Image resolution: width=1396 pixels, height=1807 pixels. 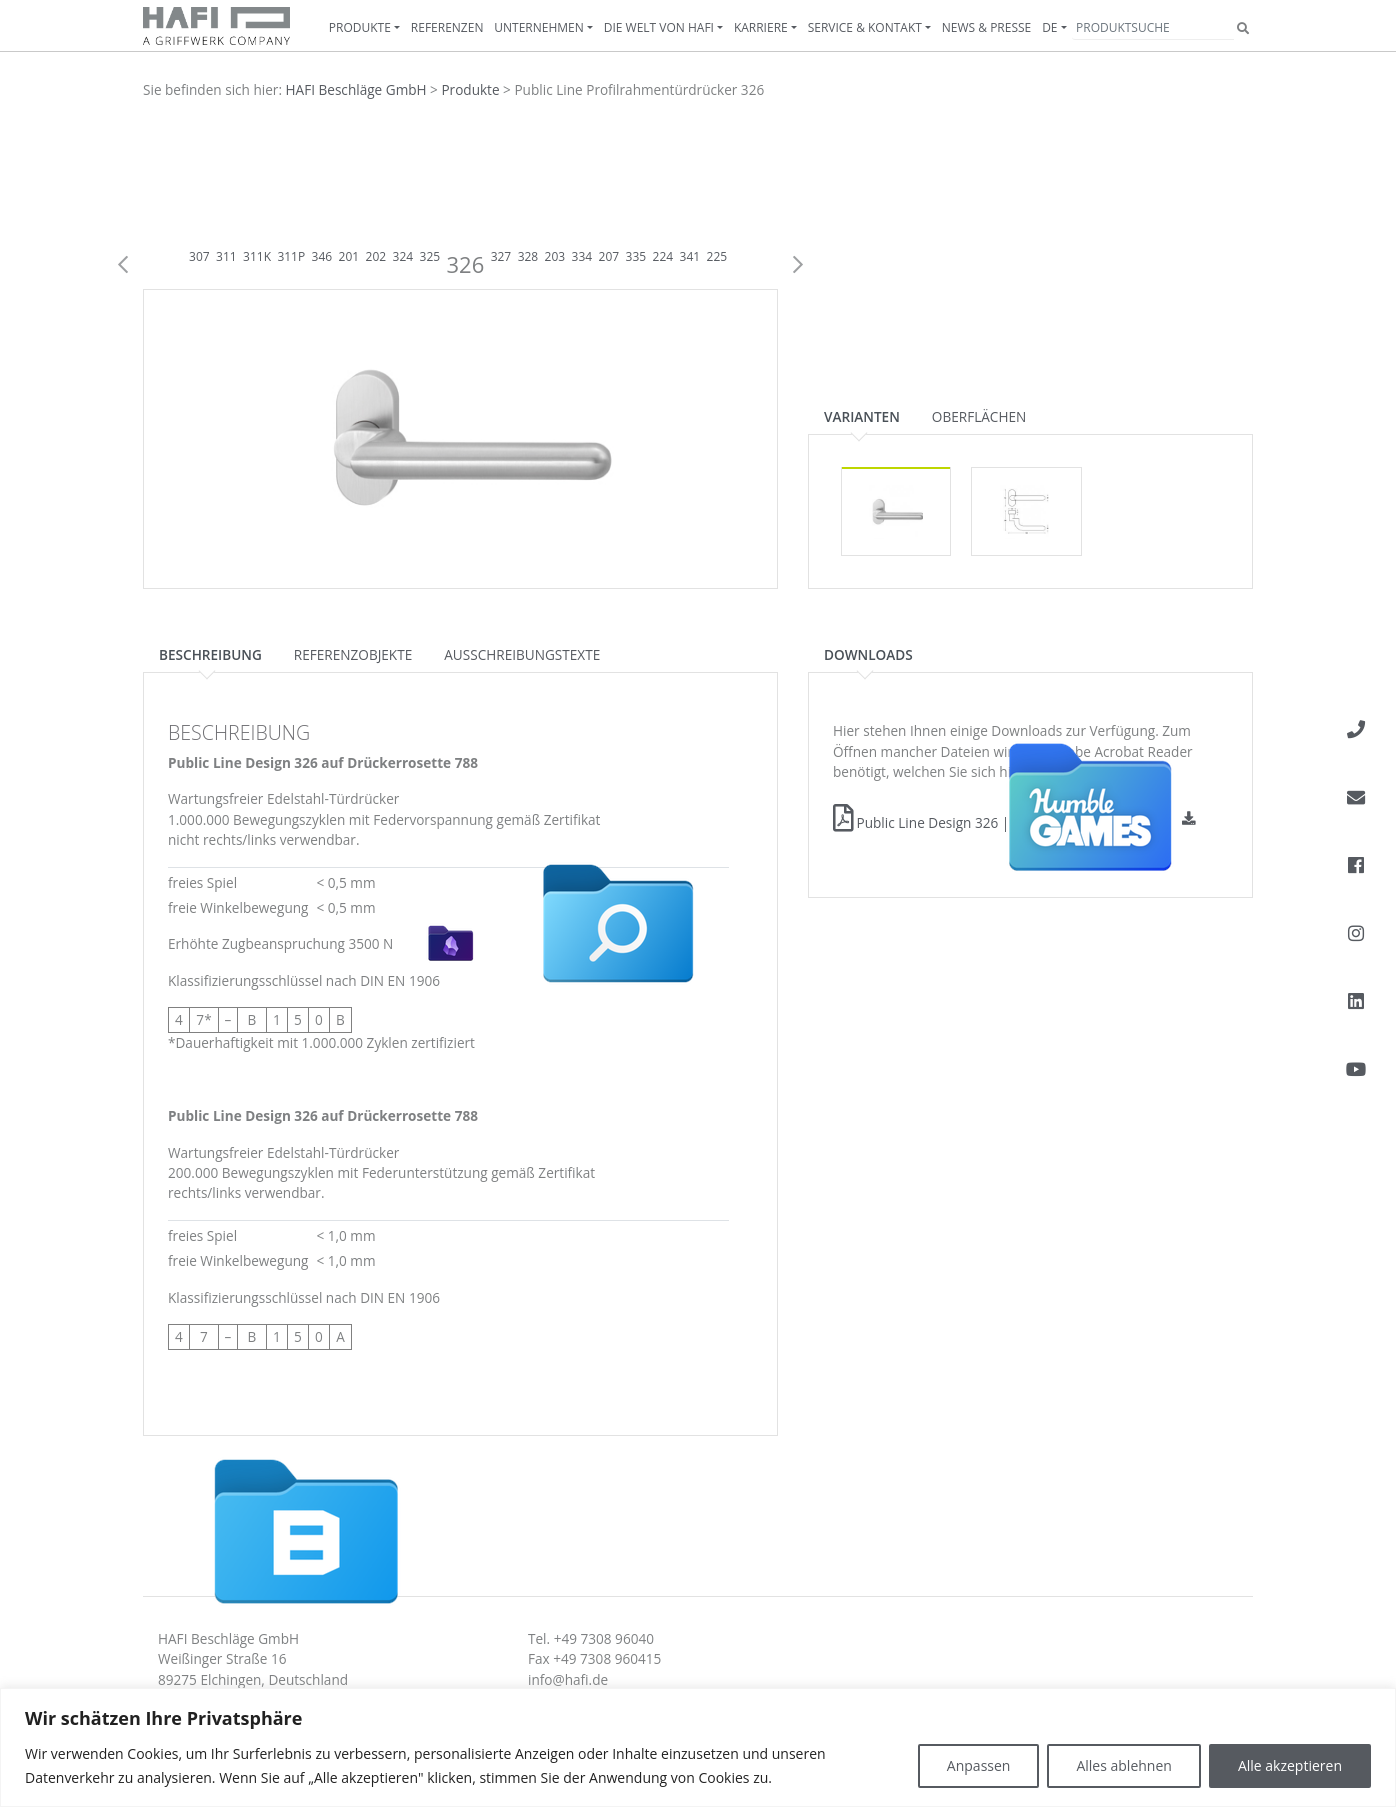 I want to click on open quixel bridge assets folder, so click(x=305, y=1536).